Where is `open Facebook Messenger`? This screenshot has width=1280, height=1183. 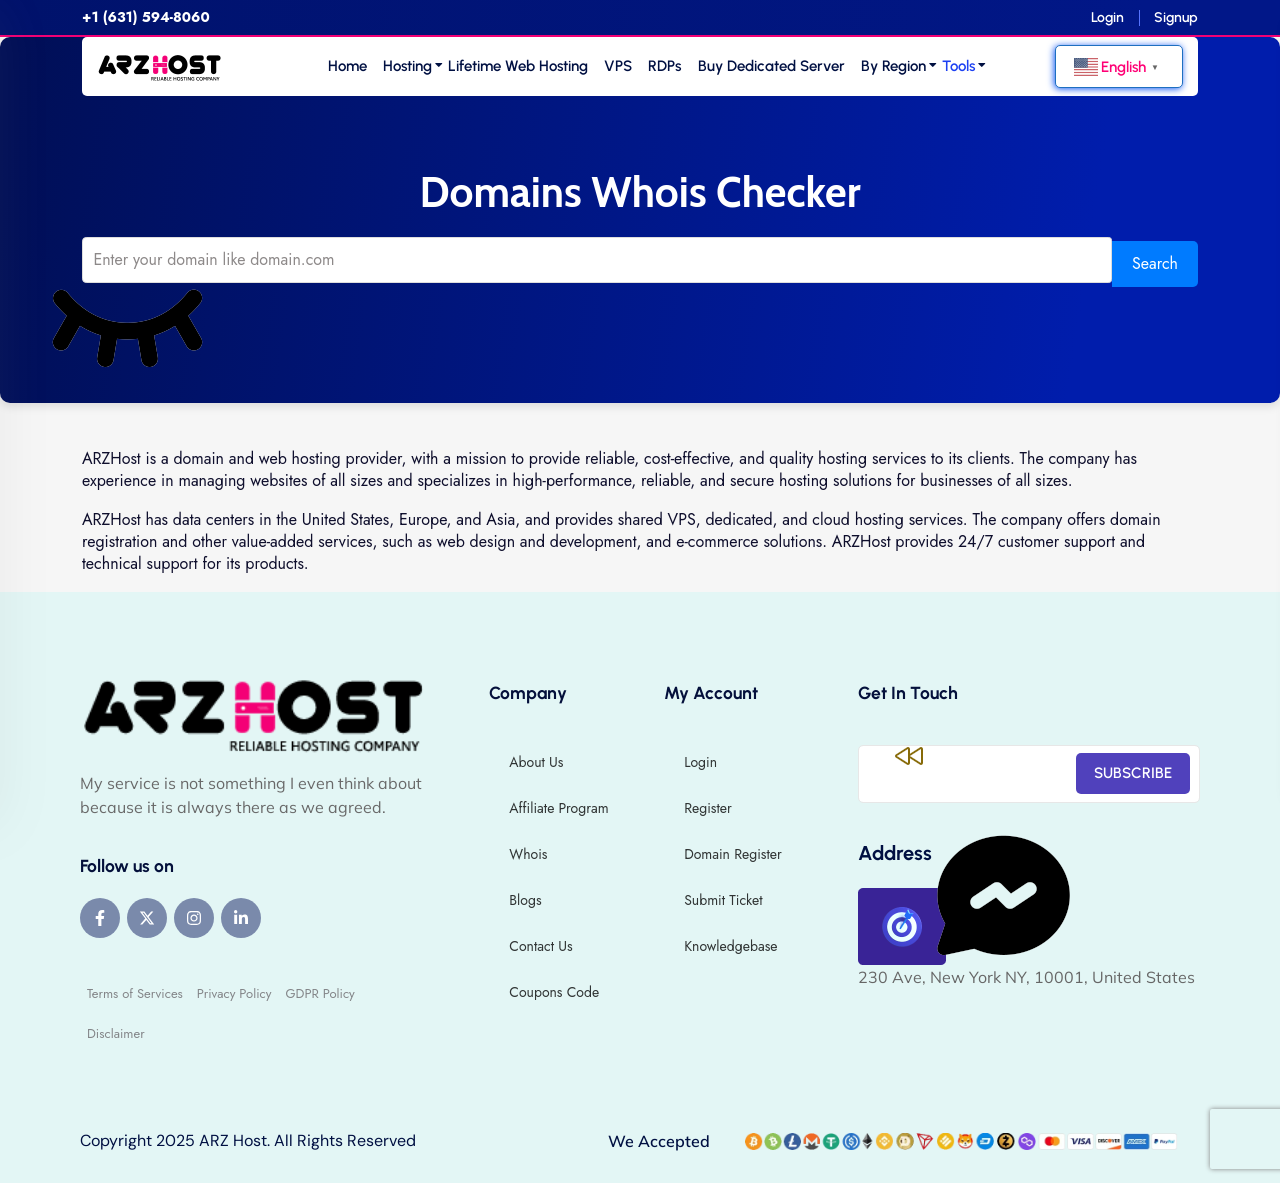 open Facebook Messenger is located at coordinates (1003, 895).